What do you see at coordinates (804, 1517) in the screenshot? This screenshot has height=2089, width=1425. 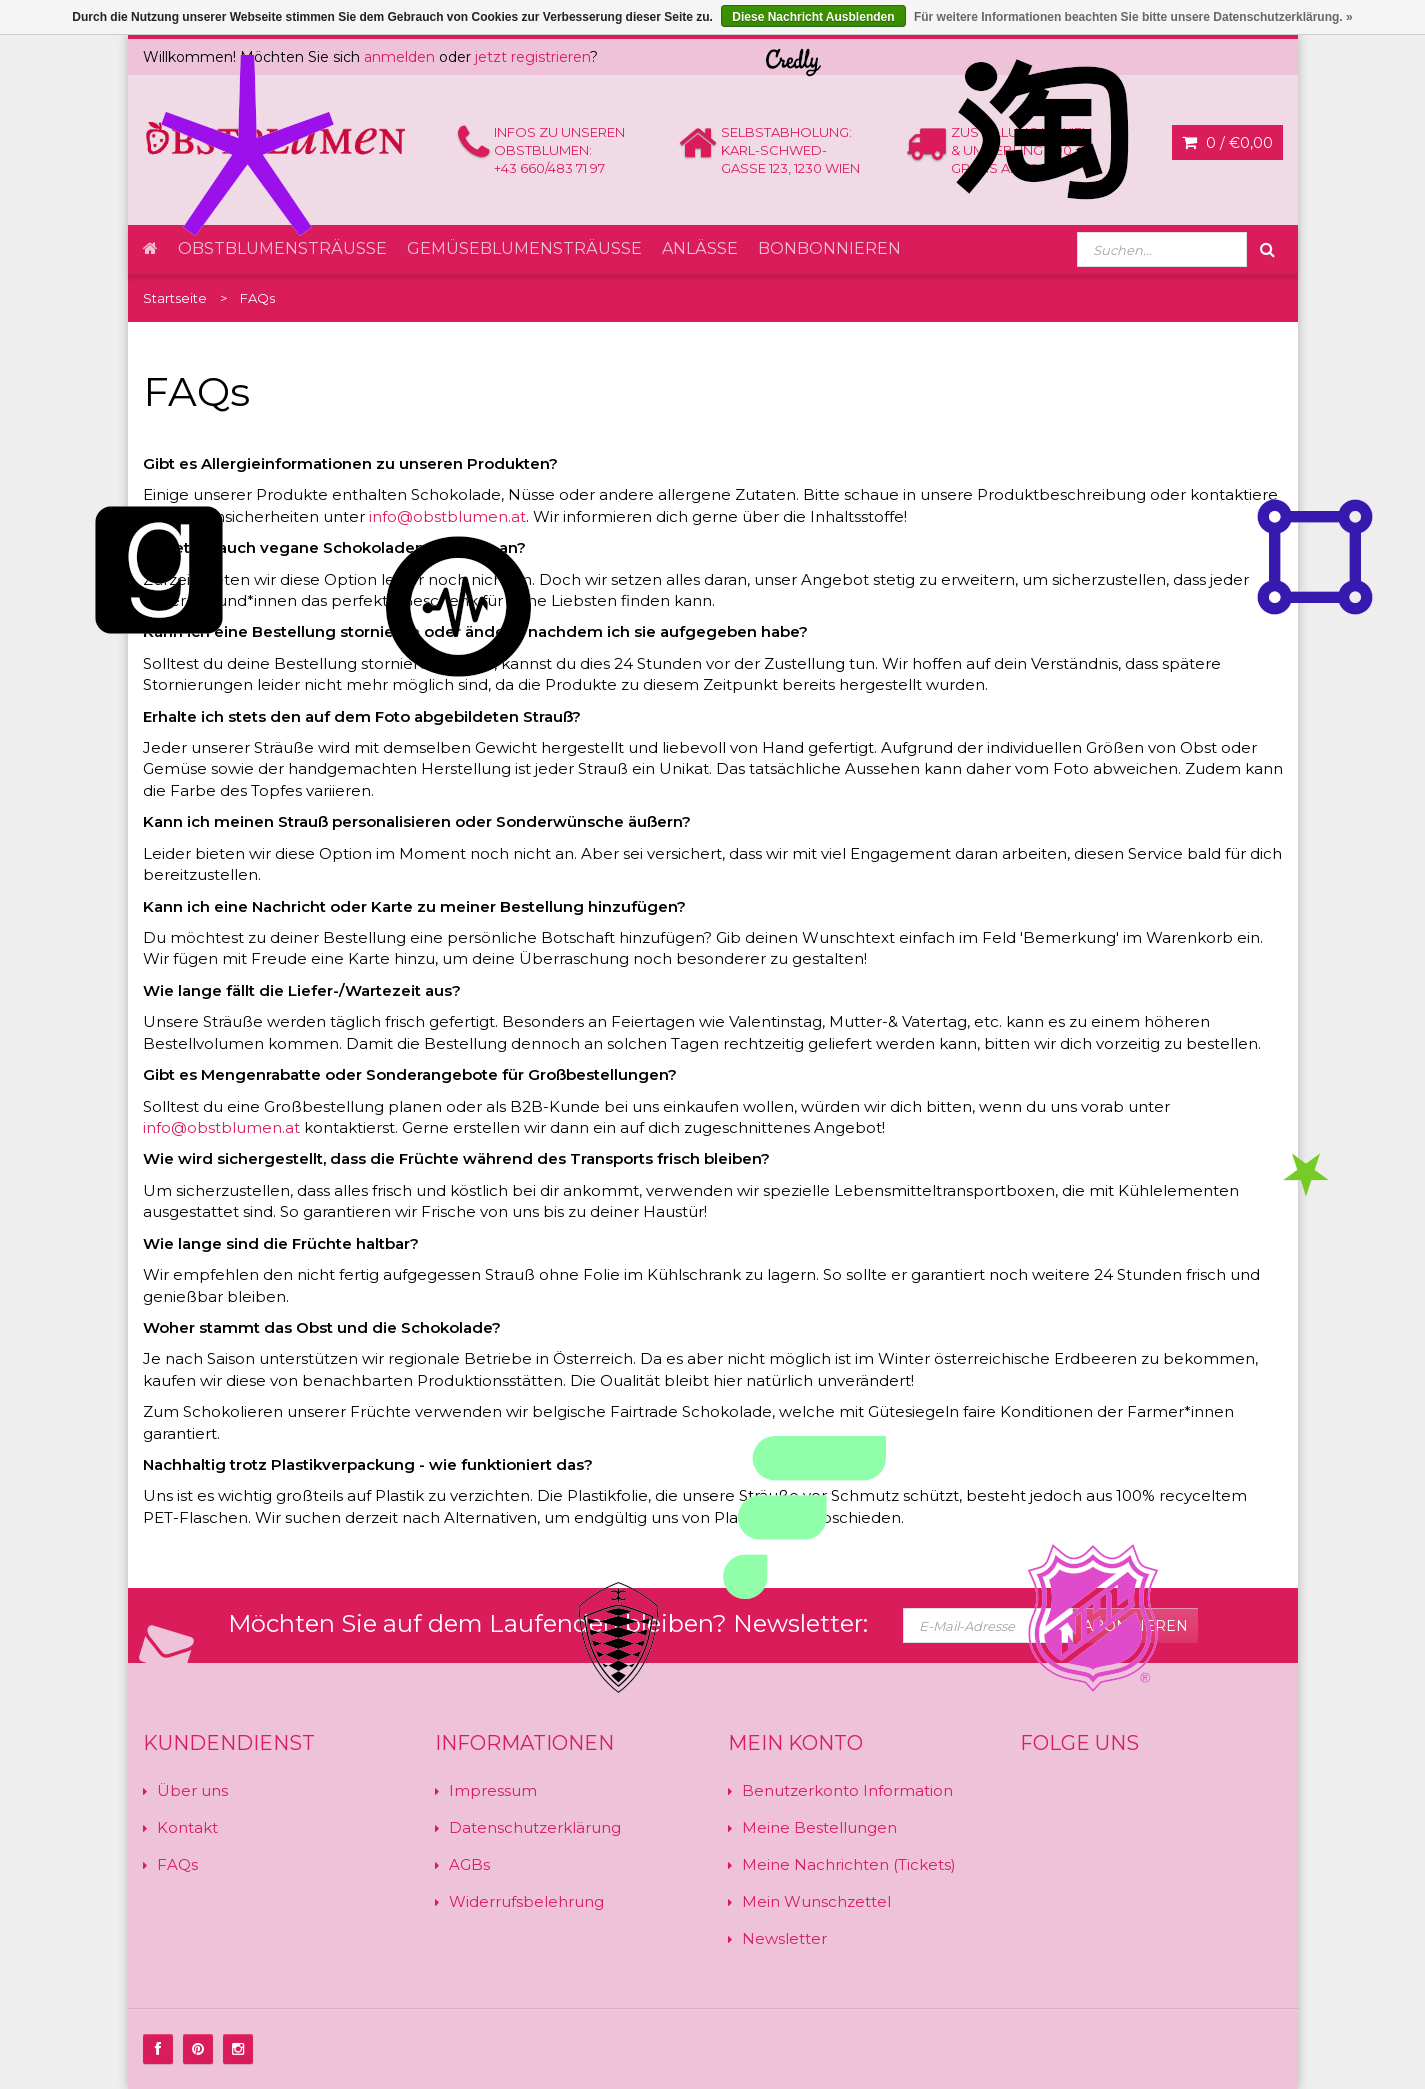 I see `flat.io logo` at bounding box center [804, 1517].